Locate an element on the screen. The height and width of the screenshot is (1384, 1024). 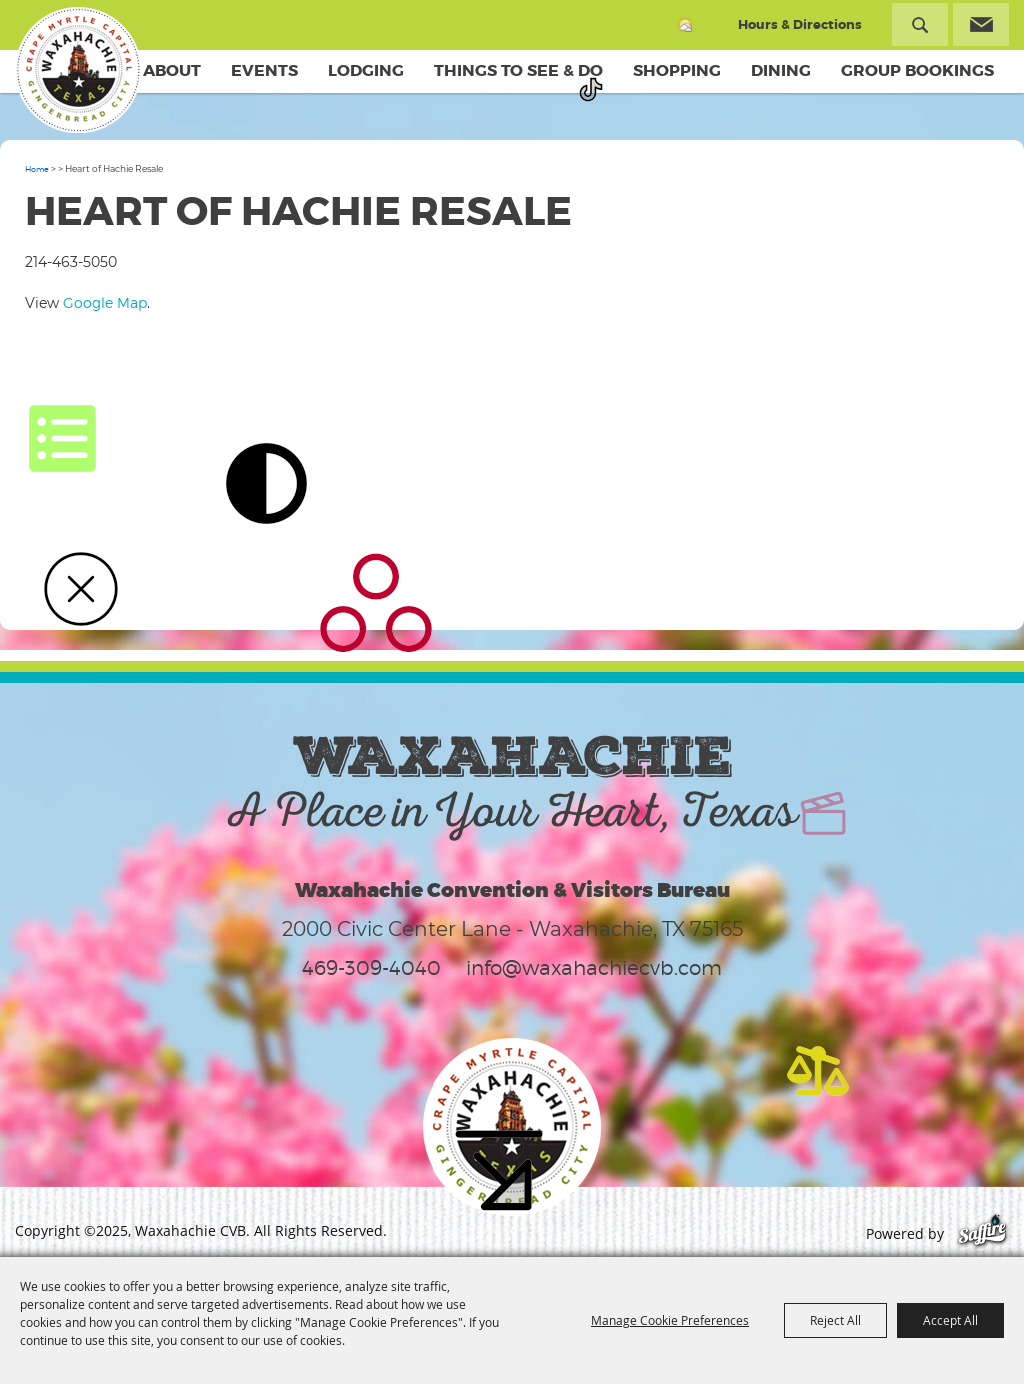
view items in list format is located at coordinates (62, 438).